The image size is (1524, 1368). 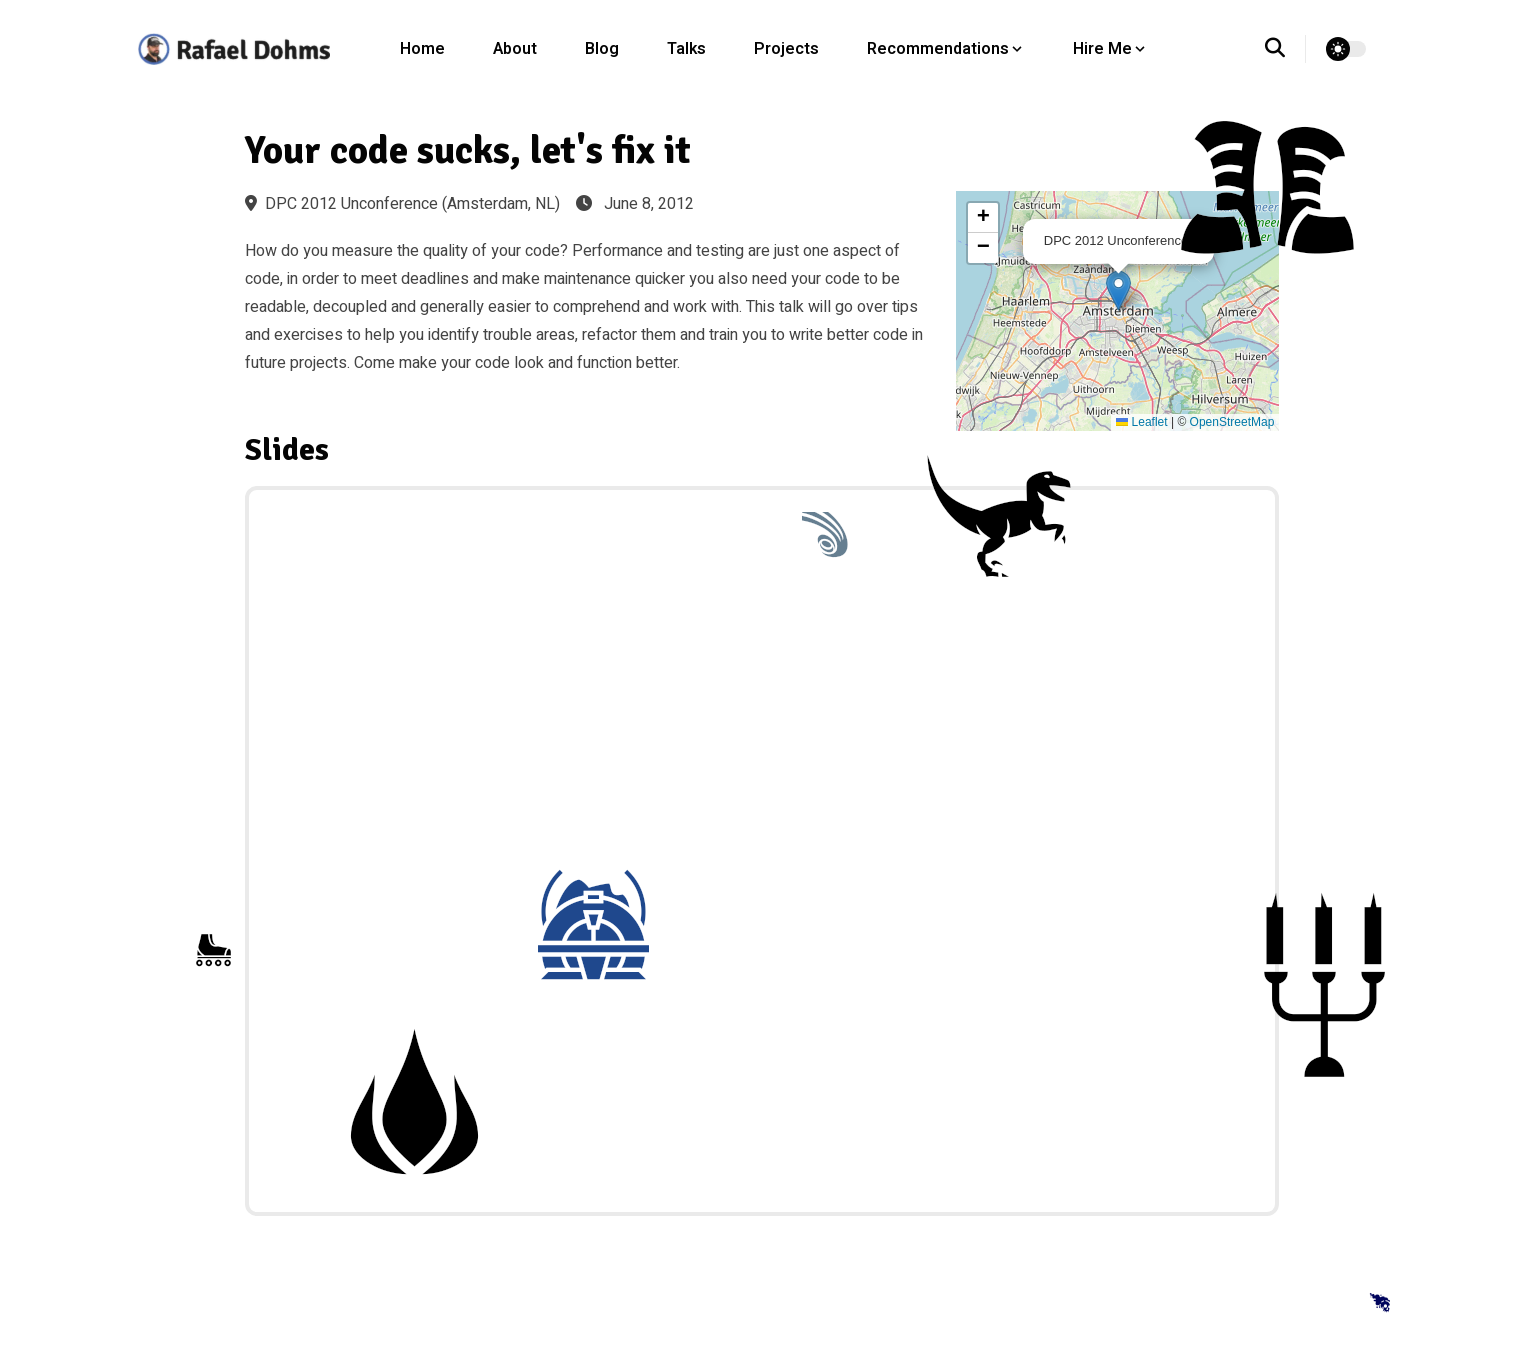 I want to click on equip steel-toe boots to your character, so click(x=1267, y=185).